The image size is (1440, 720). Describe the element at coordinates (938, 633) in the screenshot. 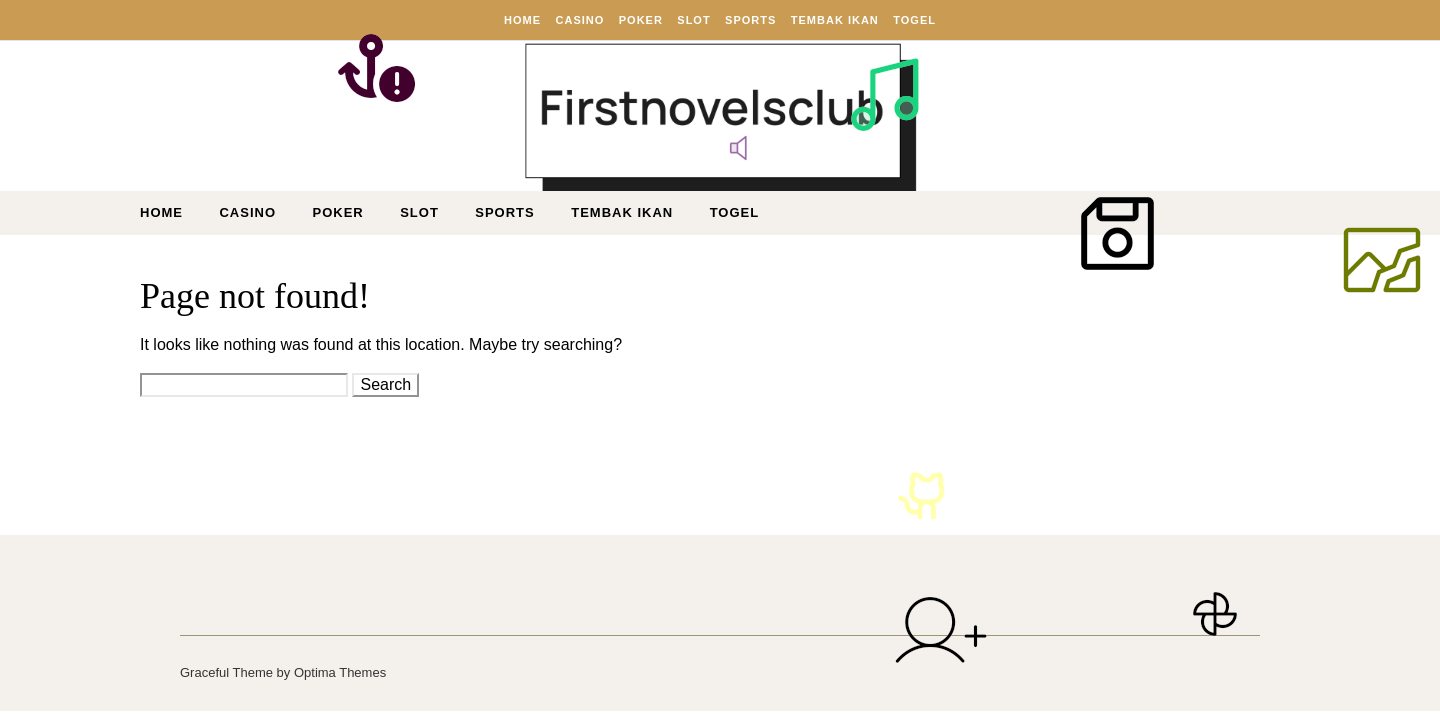

I see `add a new contact or friend` at that location.